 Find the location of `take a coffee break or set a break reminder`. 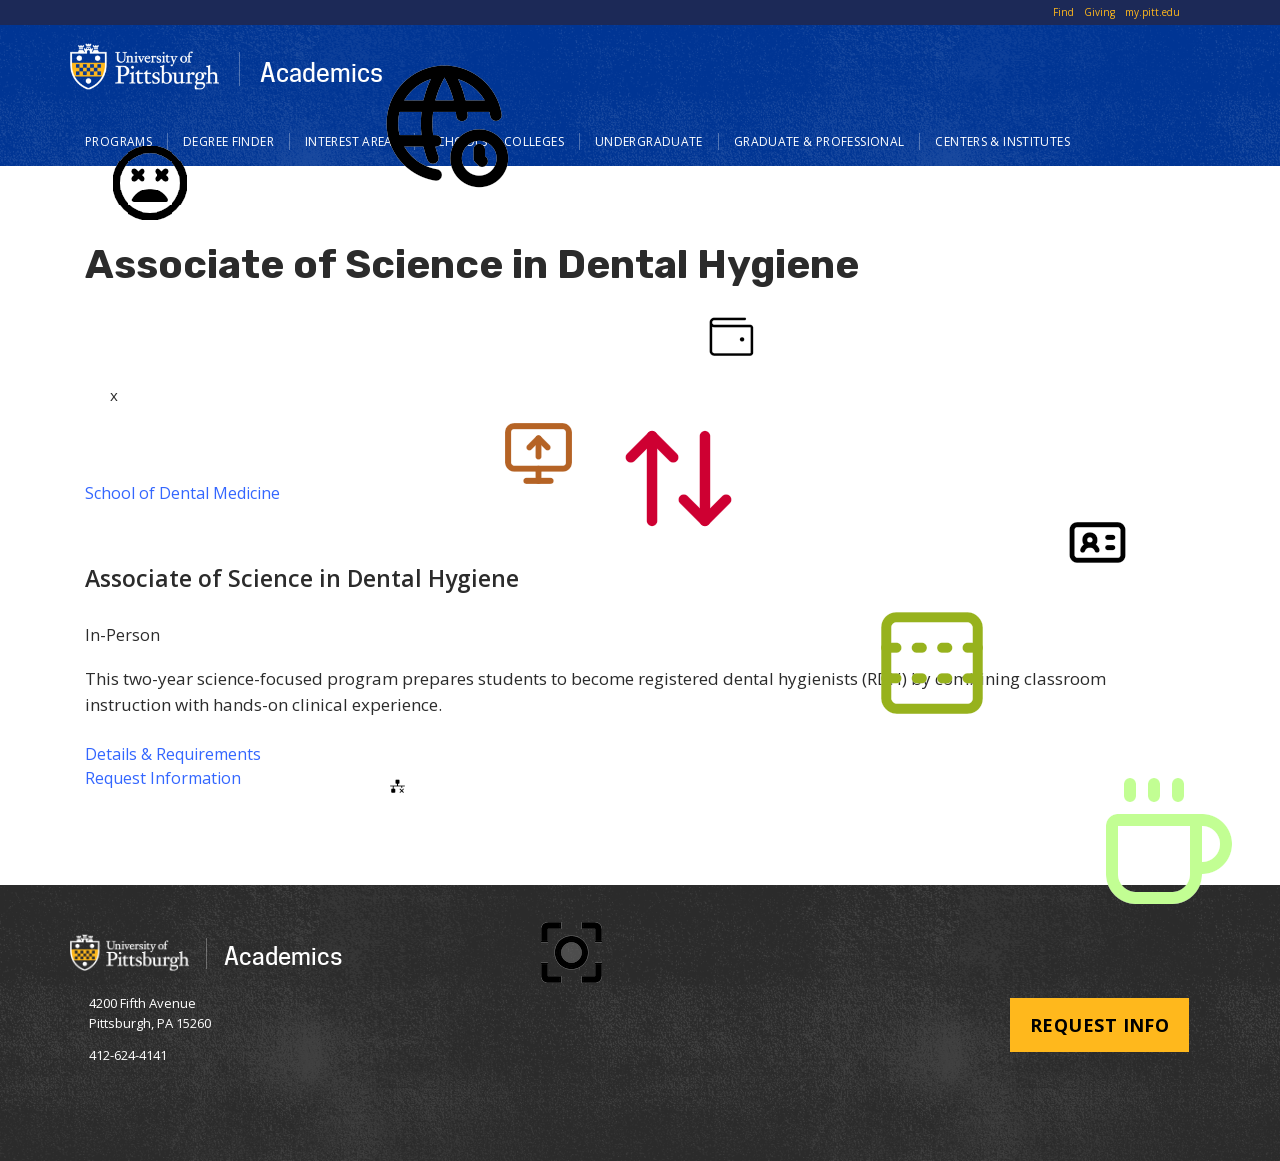

take a coffee break or set a break reminder is located at coordinates (1166, 844).